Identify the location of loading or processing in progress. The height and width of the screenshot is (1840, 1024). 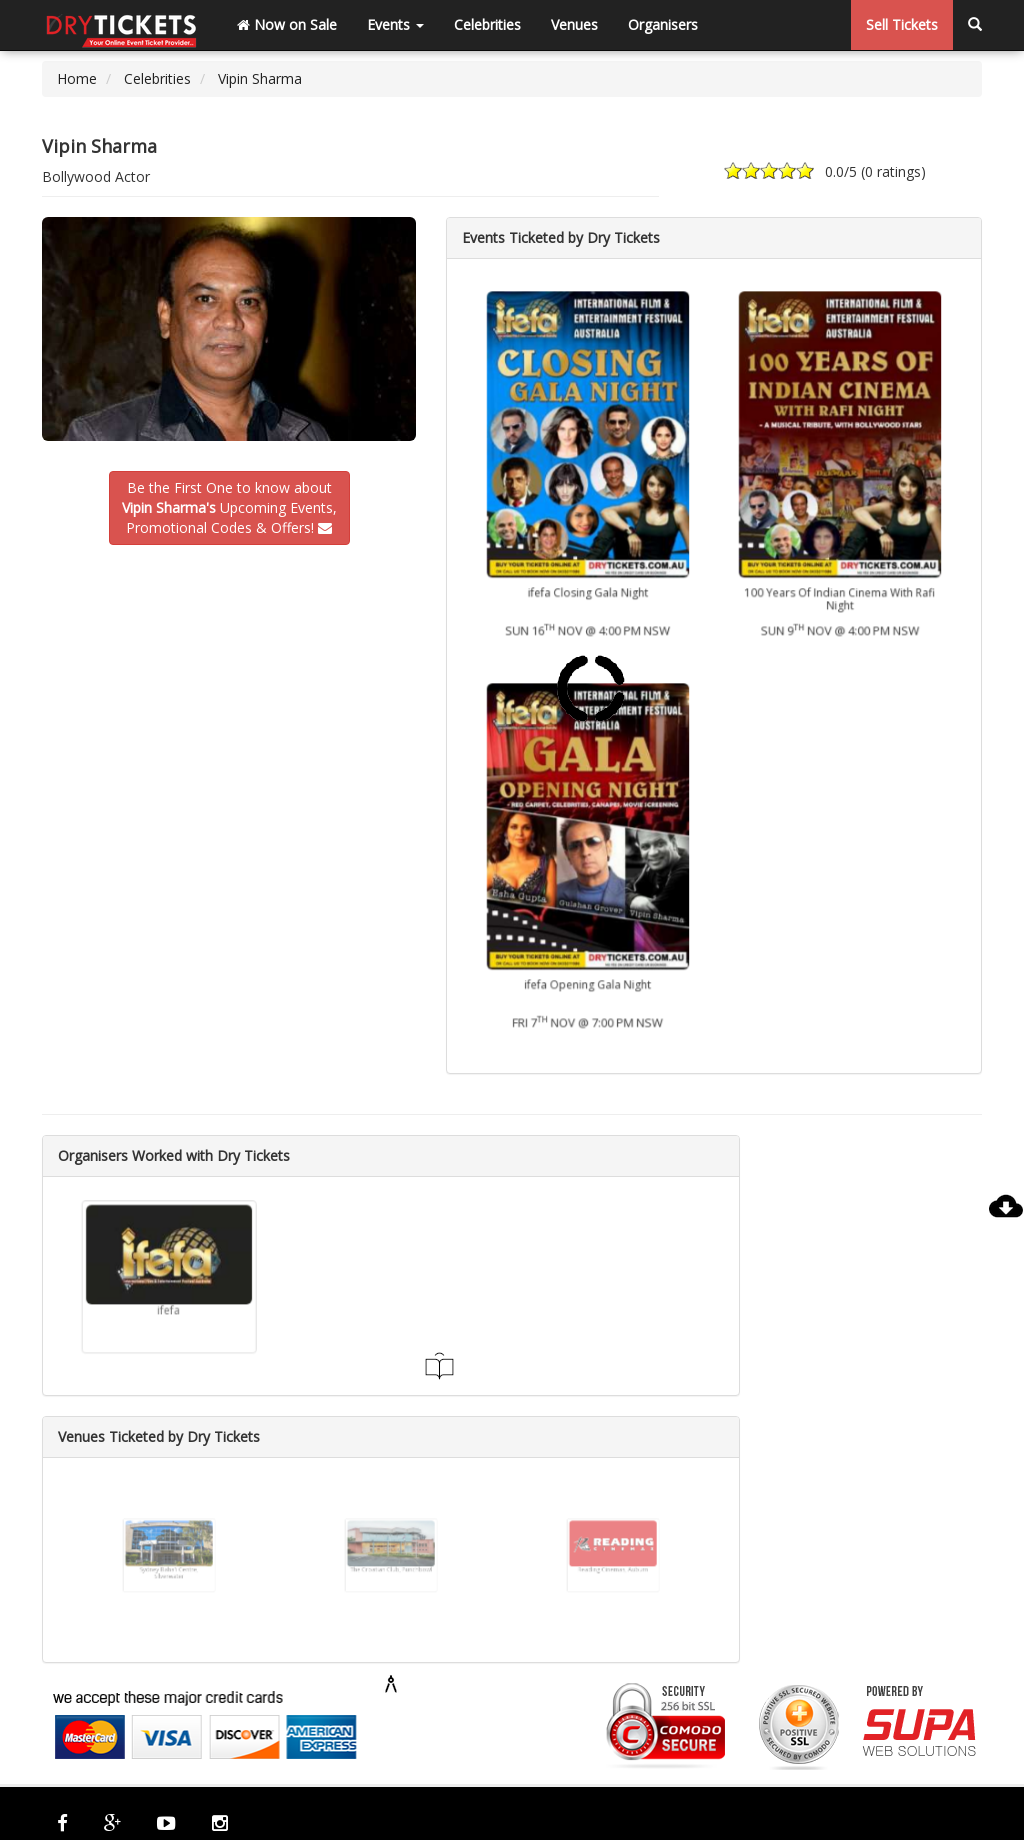
(591, 688).